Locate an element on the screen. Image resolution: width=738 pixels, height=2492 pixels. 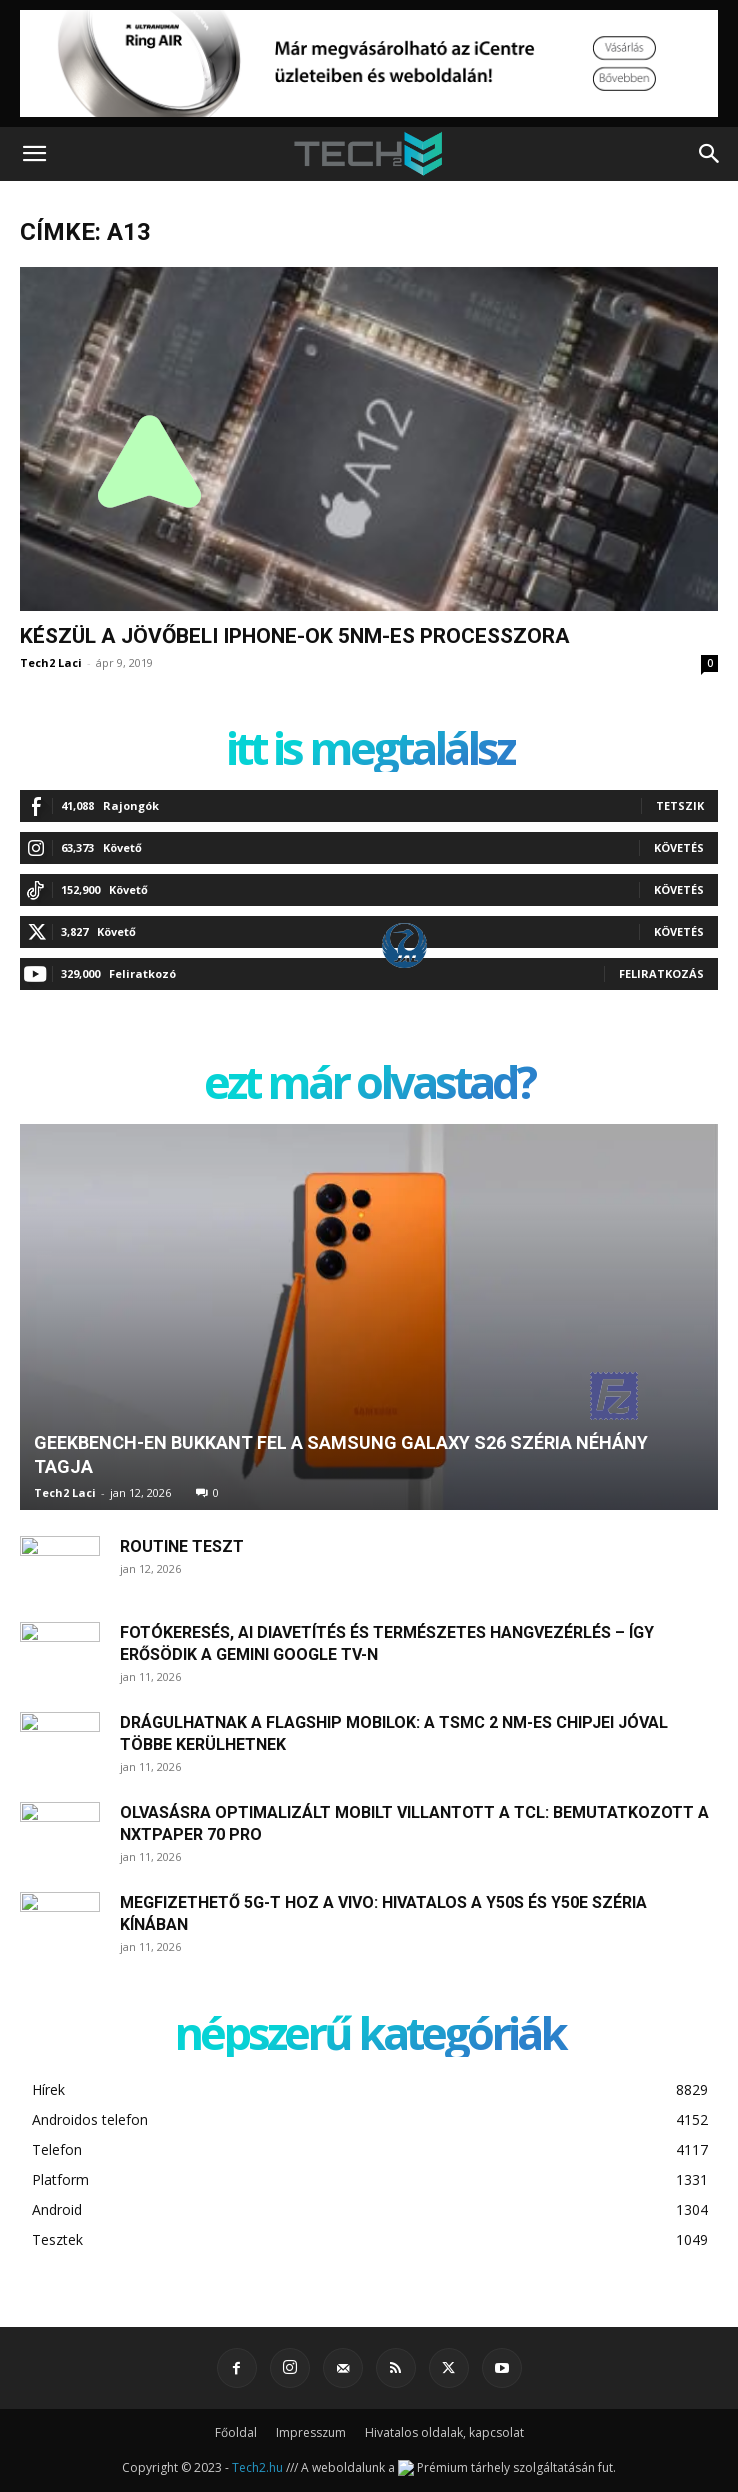
Japan Airlines company logo is located at coordinates (404, 945).